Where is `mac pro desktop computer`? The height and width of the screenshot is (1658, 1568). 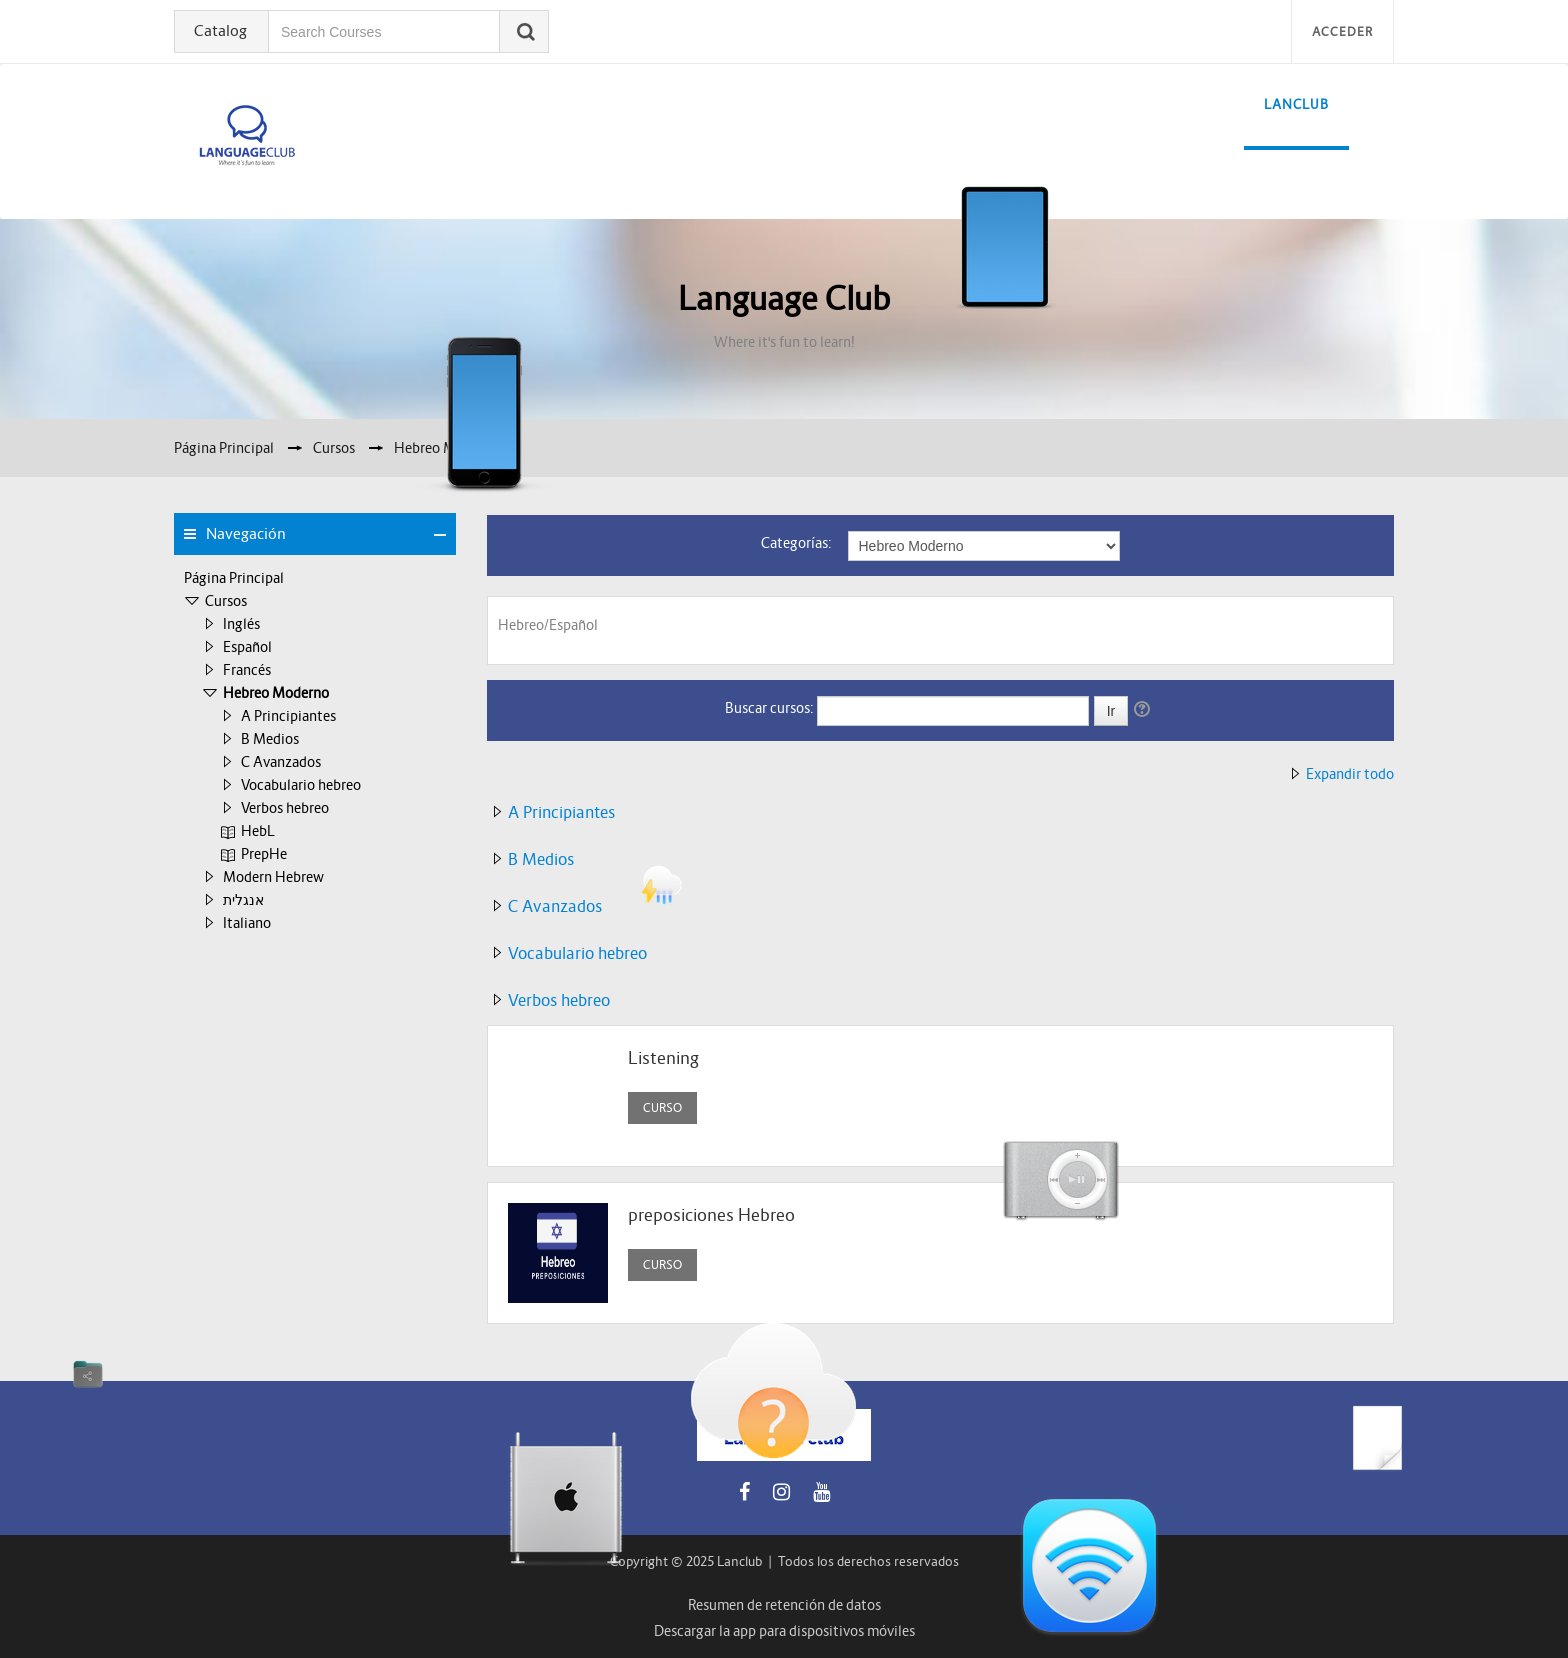
mac pro desktop computer is located at coordinates (566, 1500).